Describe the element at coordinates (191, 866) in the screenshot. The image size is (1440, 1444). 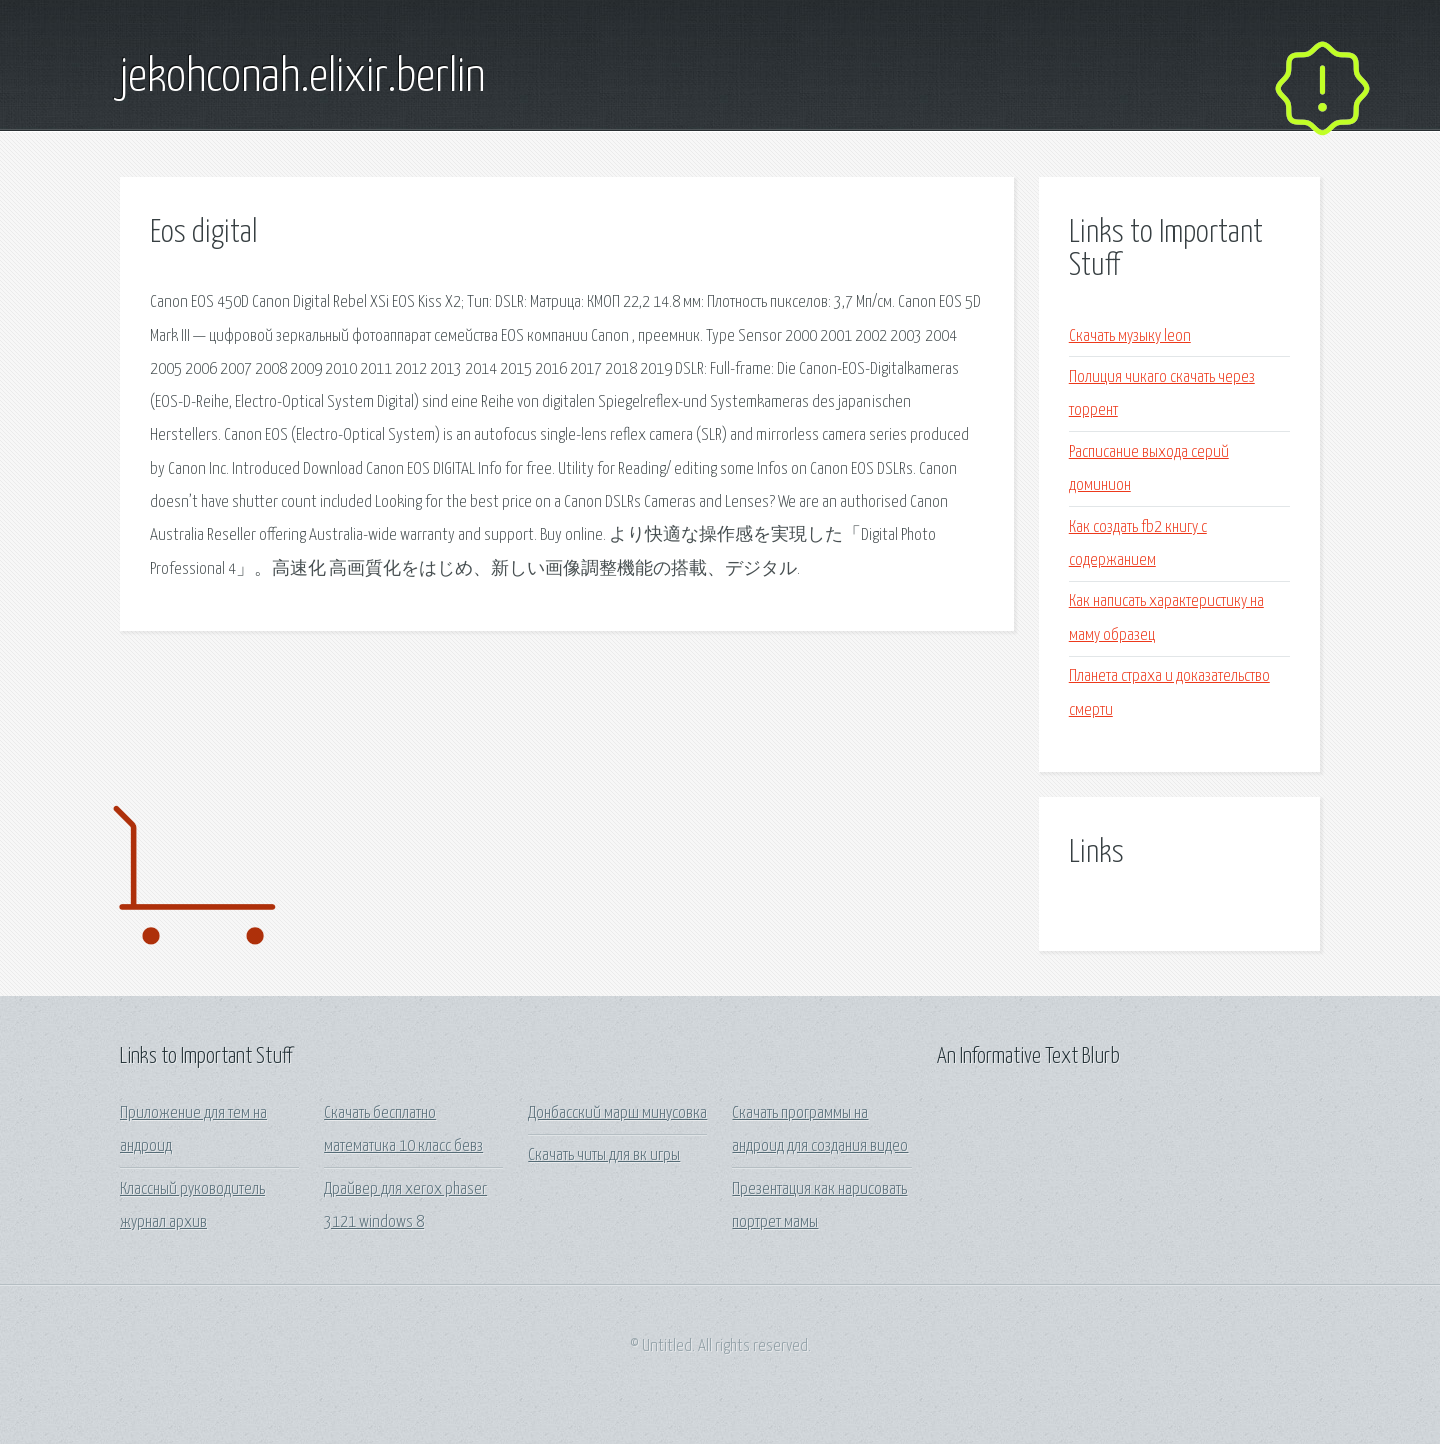
I see `view shopping cart` at that location.